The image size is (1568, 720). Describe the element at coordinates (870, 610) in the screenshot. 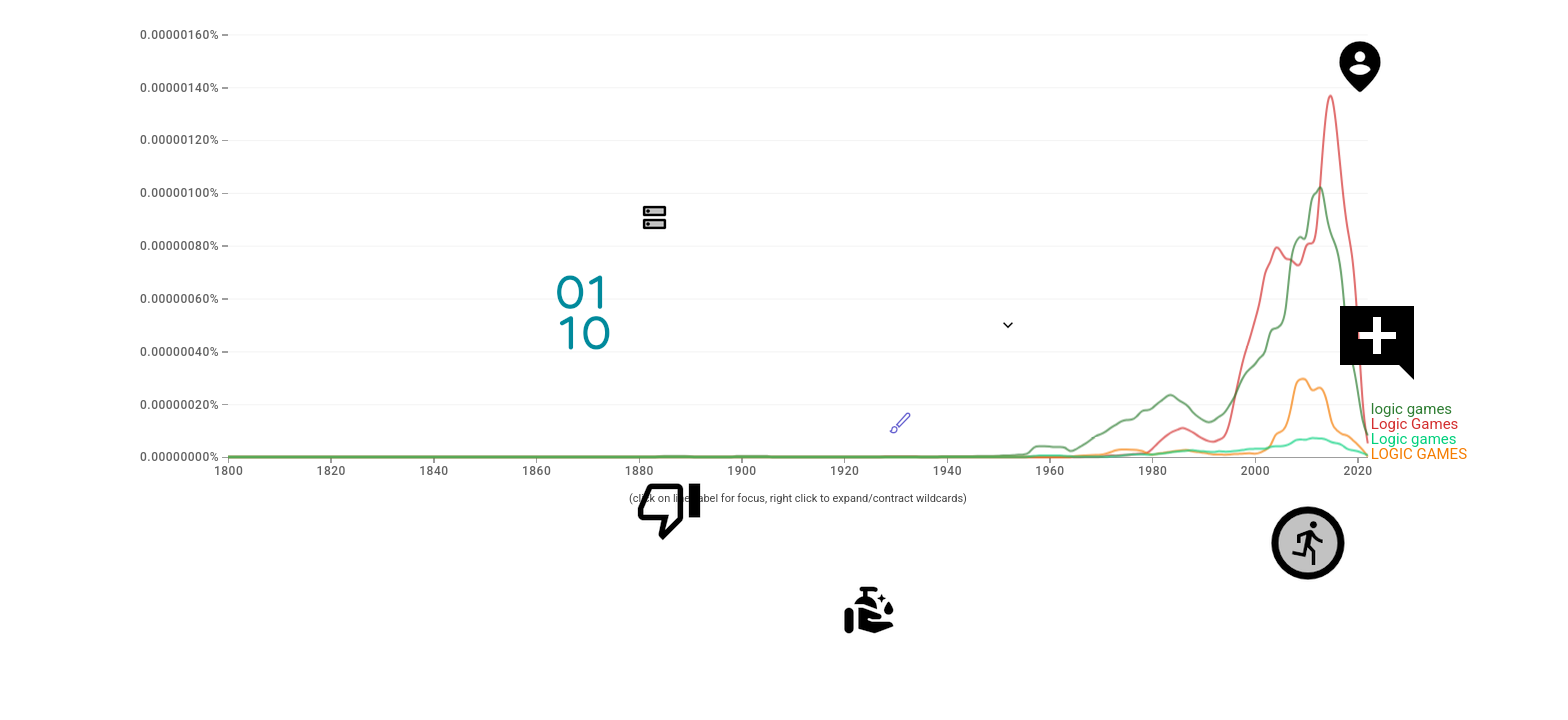

I see `hand washing or hygiene reminder` at that location.